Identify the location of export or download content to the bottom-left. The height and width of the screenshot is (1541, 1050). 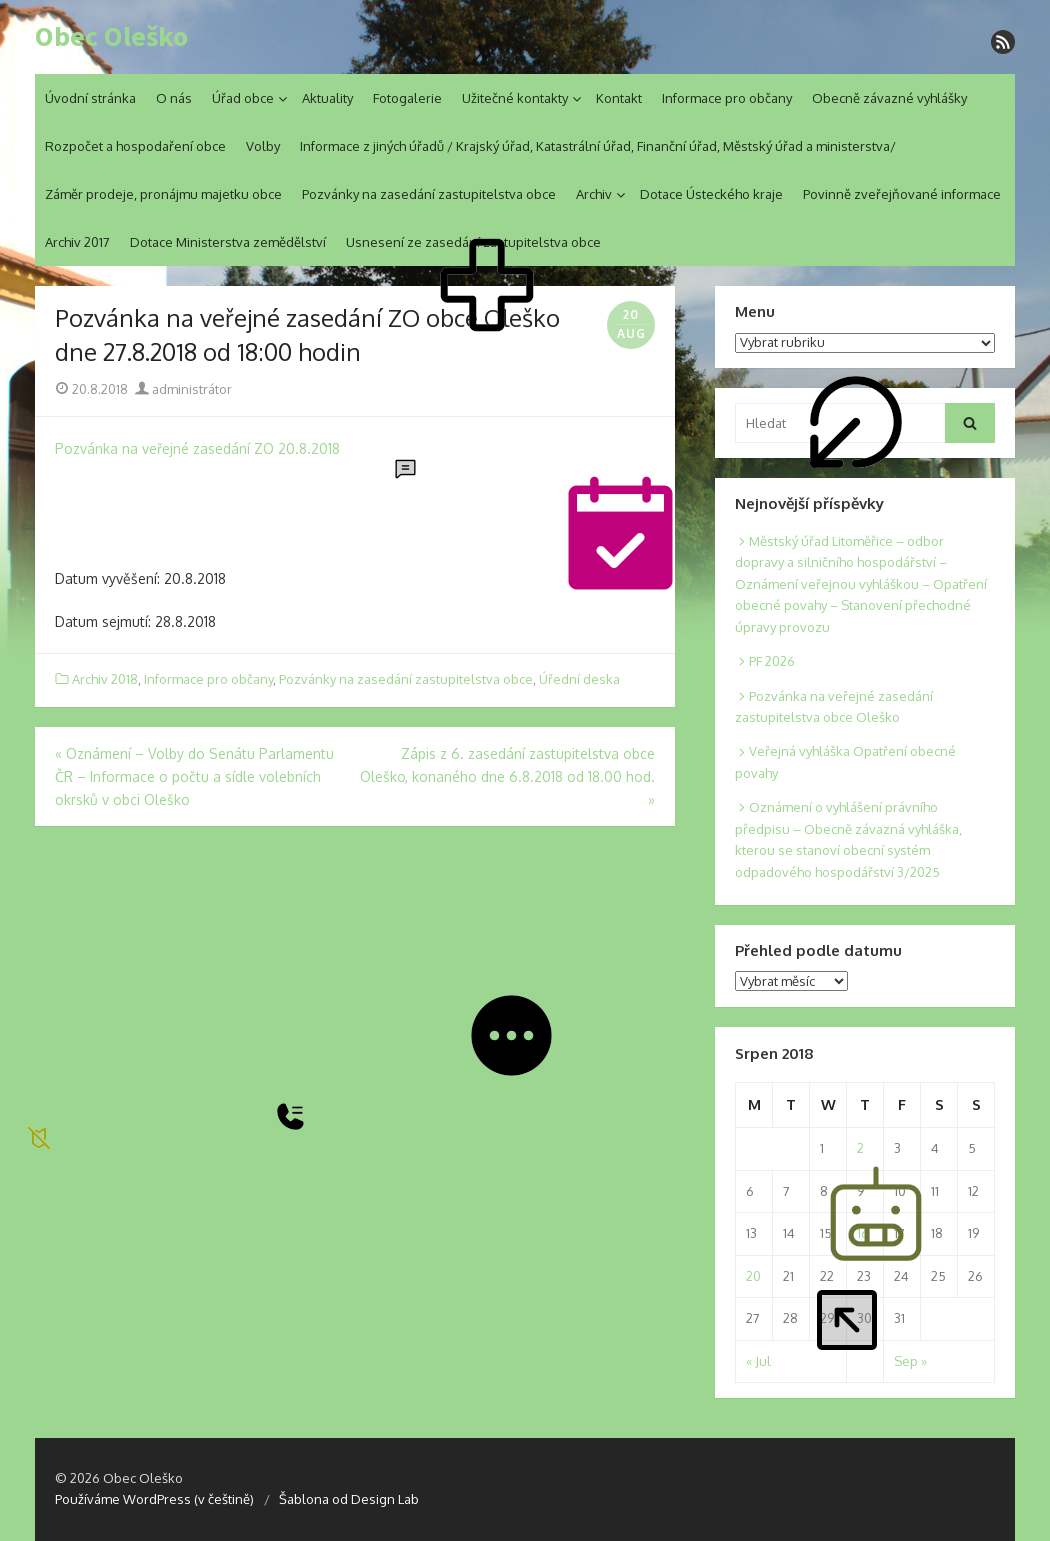
(856, 422).